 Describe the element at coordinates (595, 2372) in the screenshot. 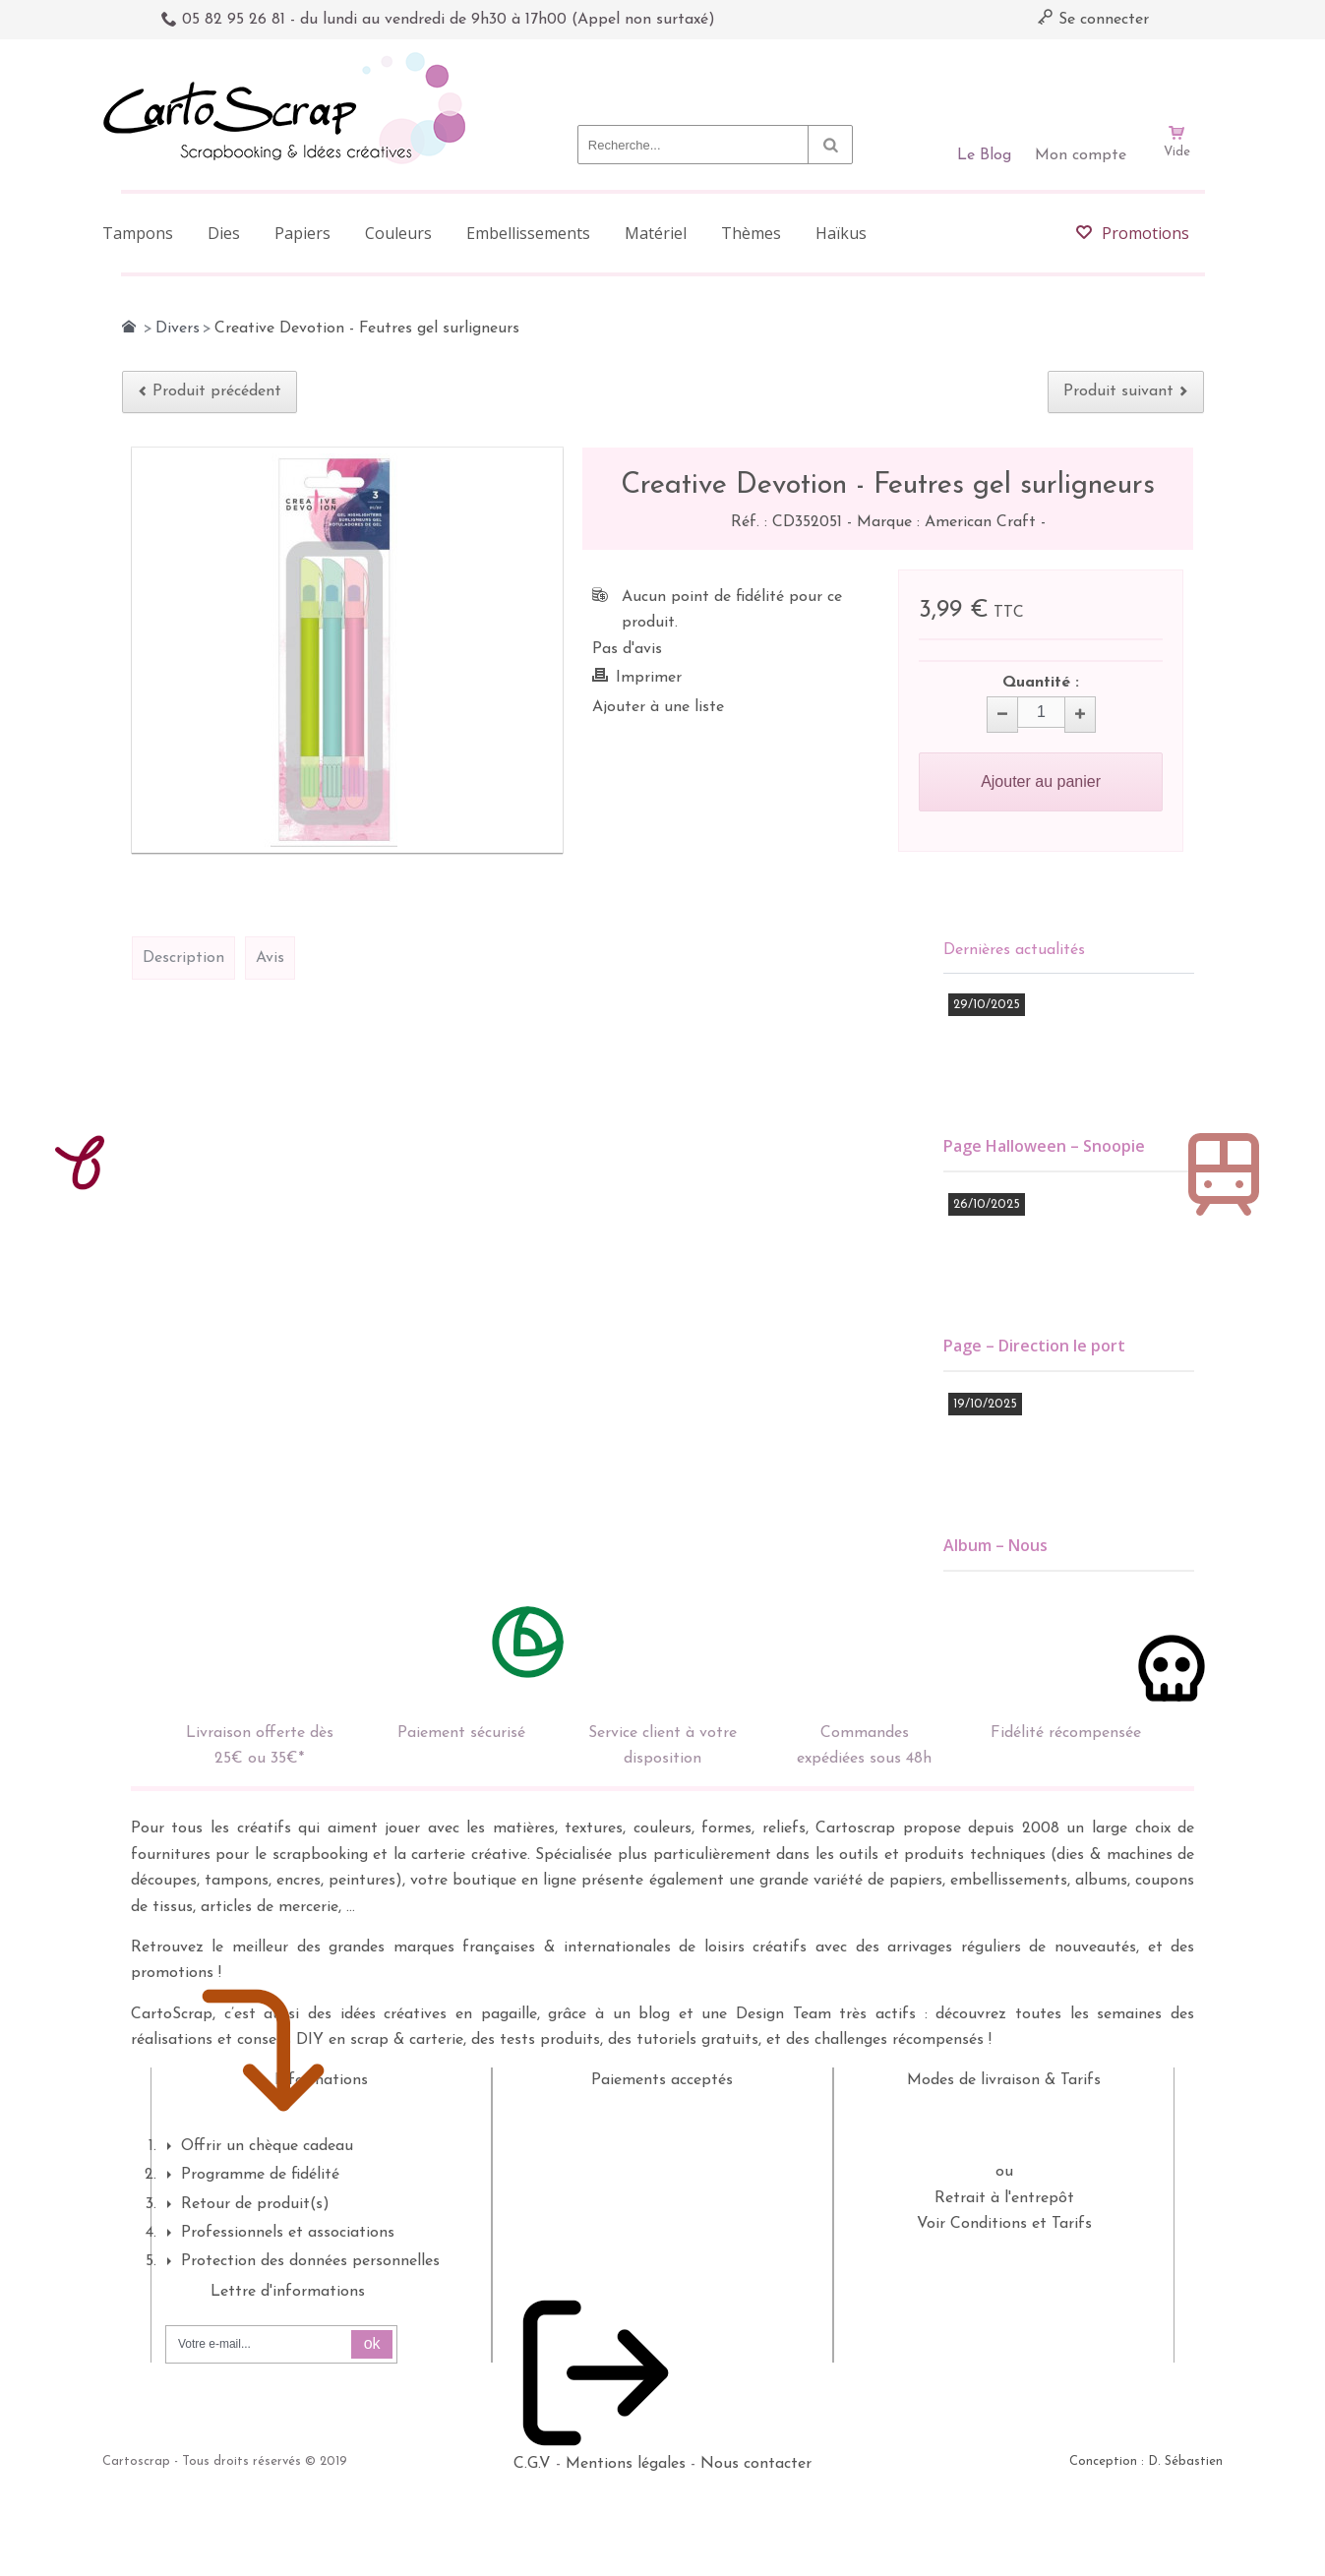

I see `log out of your account` at that location.